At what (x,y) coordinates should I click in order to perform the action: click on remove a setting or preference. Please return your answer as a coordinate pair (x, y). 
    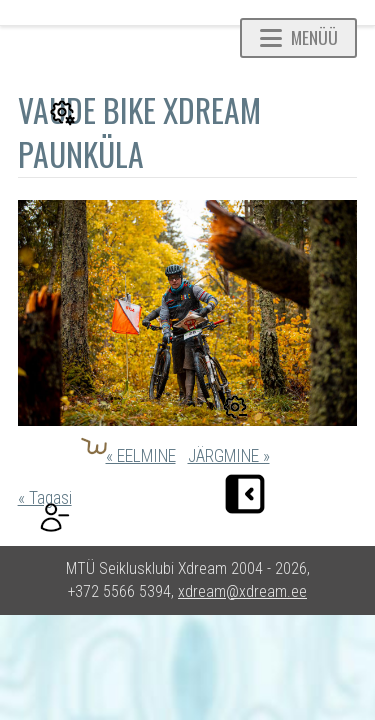
    Looking at the image, I should click on (235, 407).